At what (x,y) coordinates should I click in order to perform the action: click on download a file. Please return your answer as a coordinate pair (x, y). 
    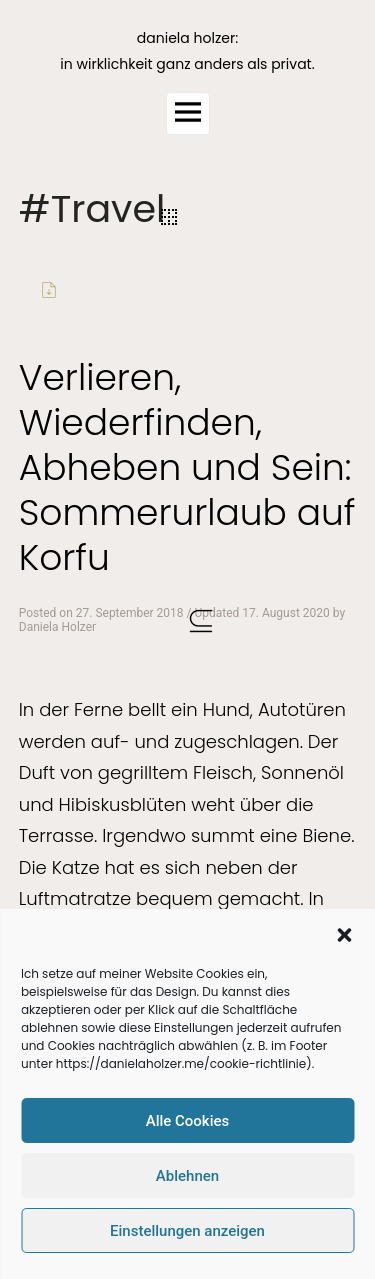
    Looking at the image, I should click on (49, 290).